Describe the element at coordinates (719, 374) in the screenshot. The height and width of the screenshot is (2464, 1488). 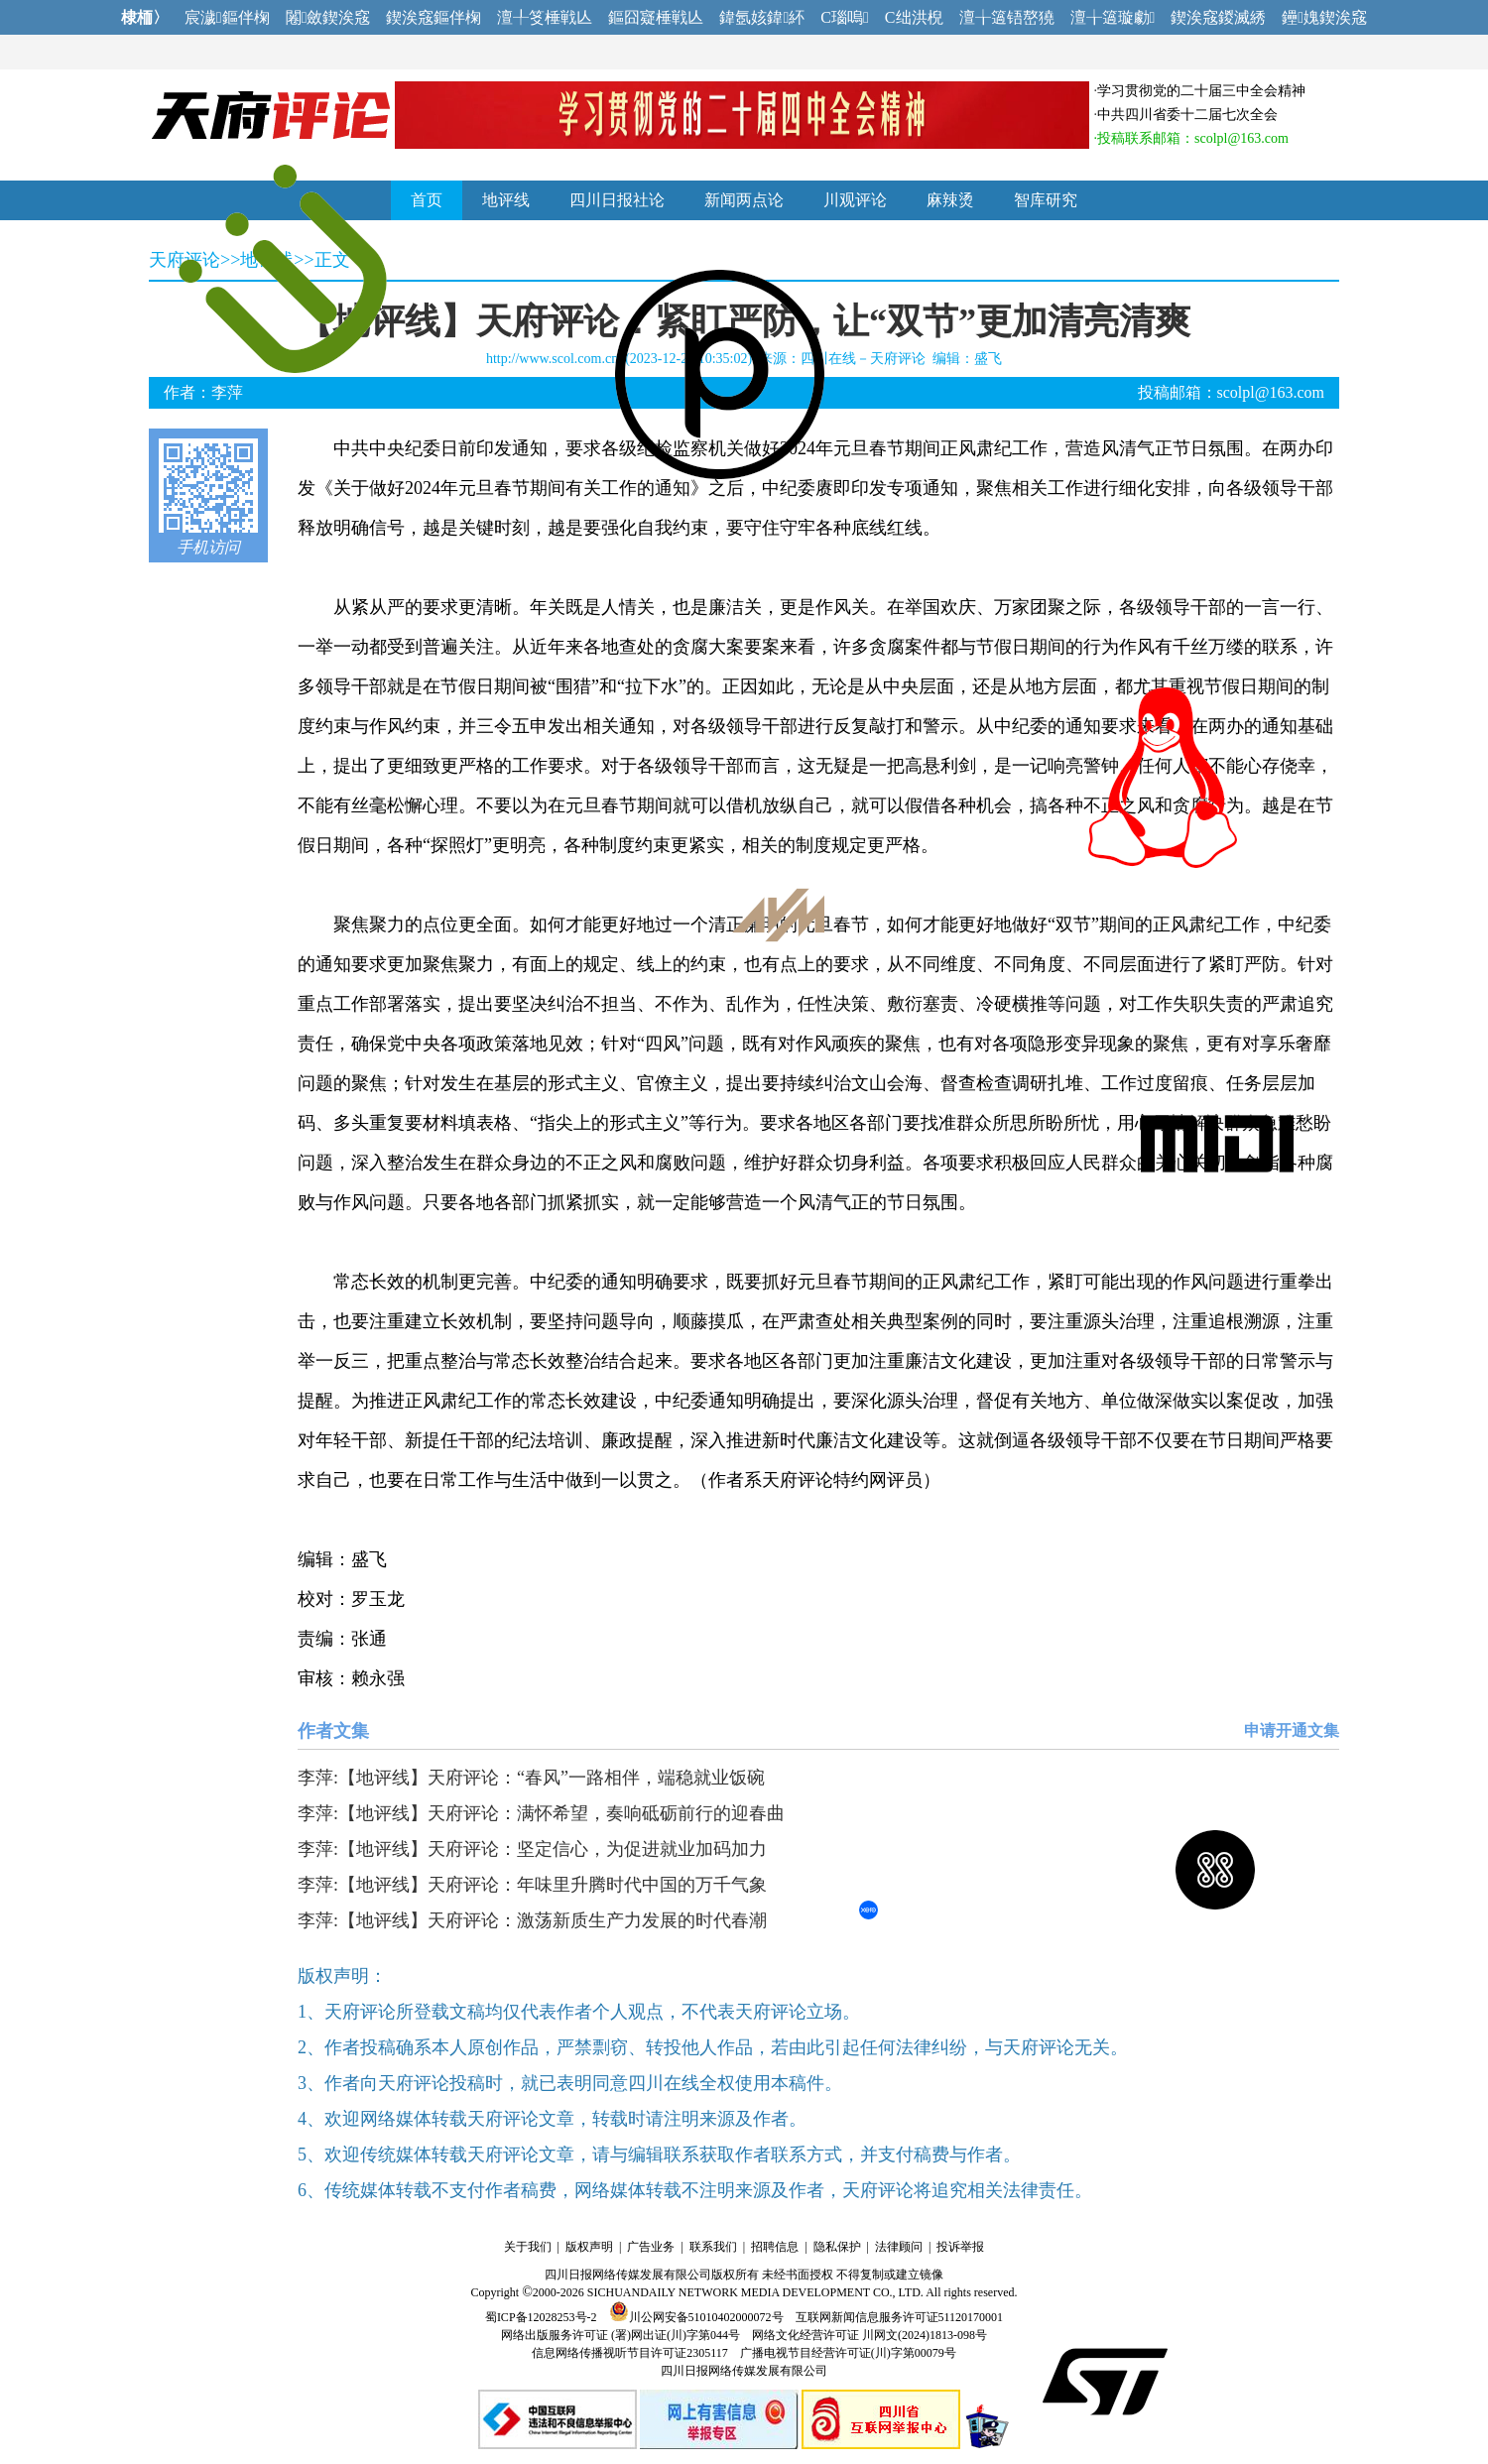
I see `planet logo` at that location.